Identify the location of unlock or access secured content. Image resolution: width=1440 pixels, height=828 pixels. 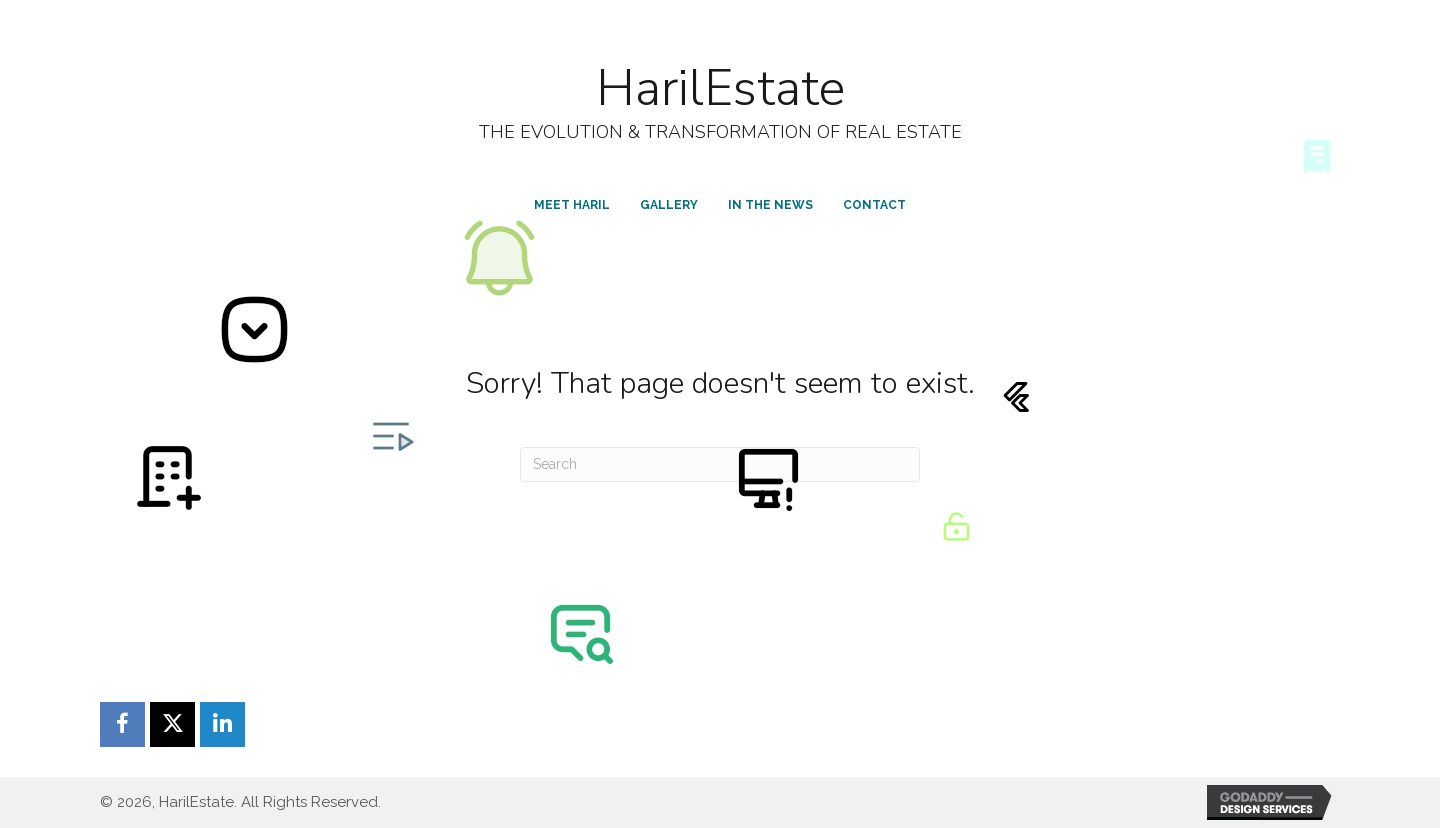
(956, 526).